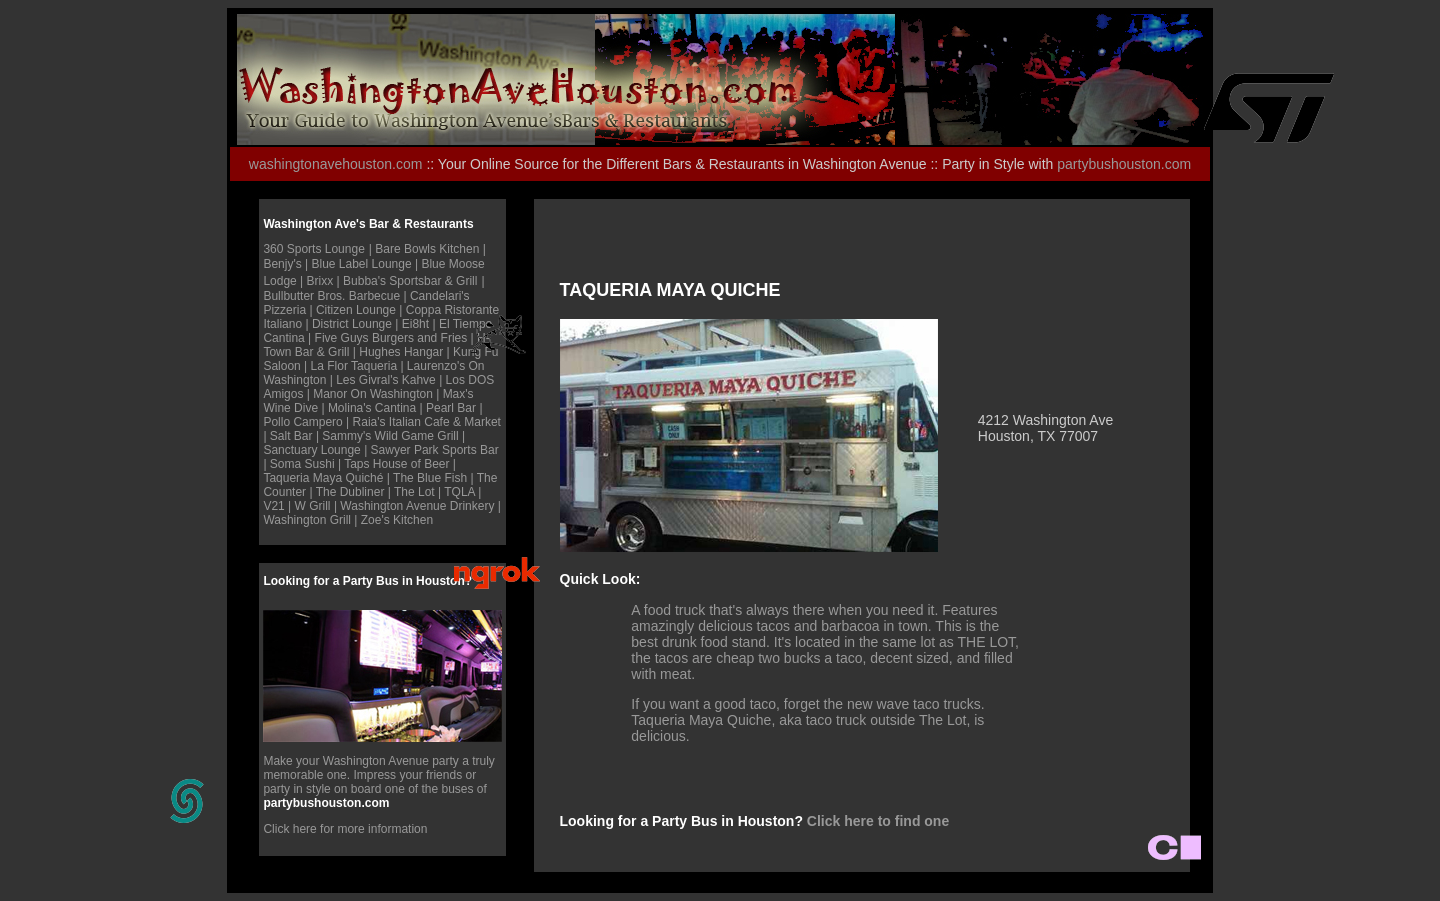 This screenshot has width=1440, height=901. I want to click on ngrok service integration or connection, so click(497, 573).